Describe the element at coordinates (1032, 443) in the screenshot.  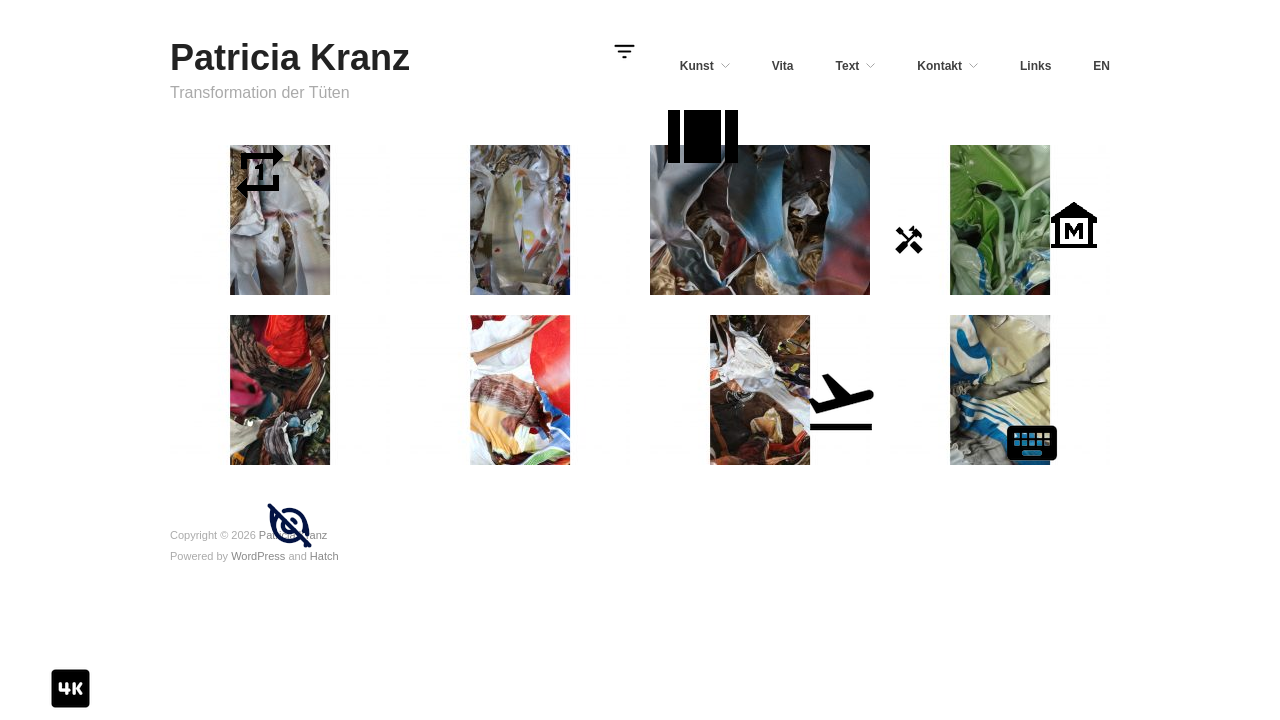
I see `open the on-screen keyboard` at that location.